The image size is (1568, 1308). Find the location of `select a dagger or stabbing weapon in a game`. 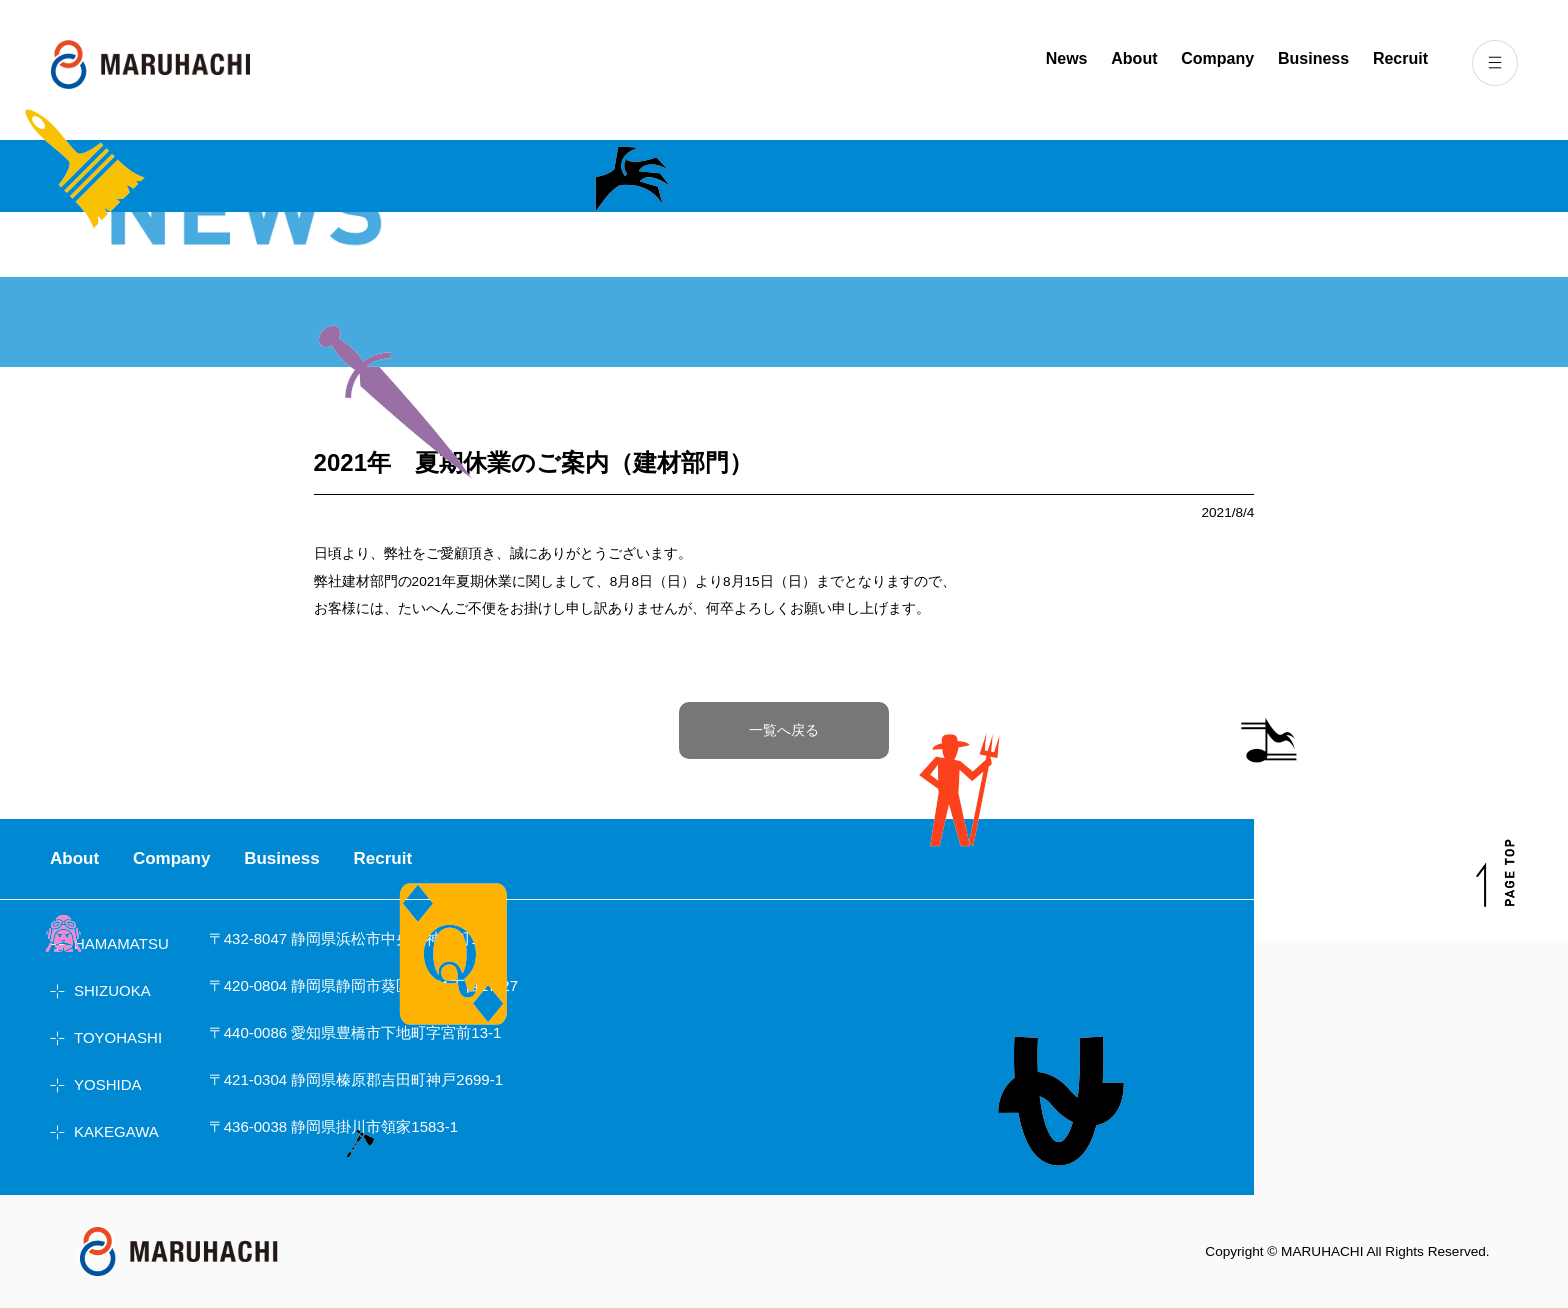

select a dagger or stabbing weapon in a game is located at coordinates (395, 402).